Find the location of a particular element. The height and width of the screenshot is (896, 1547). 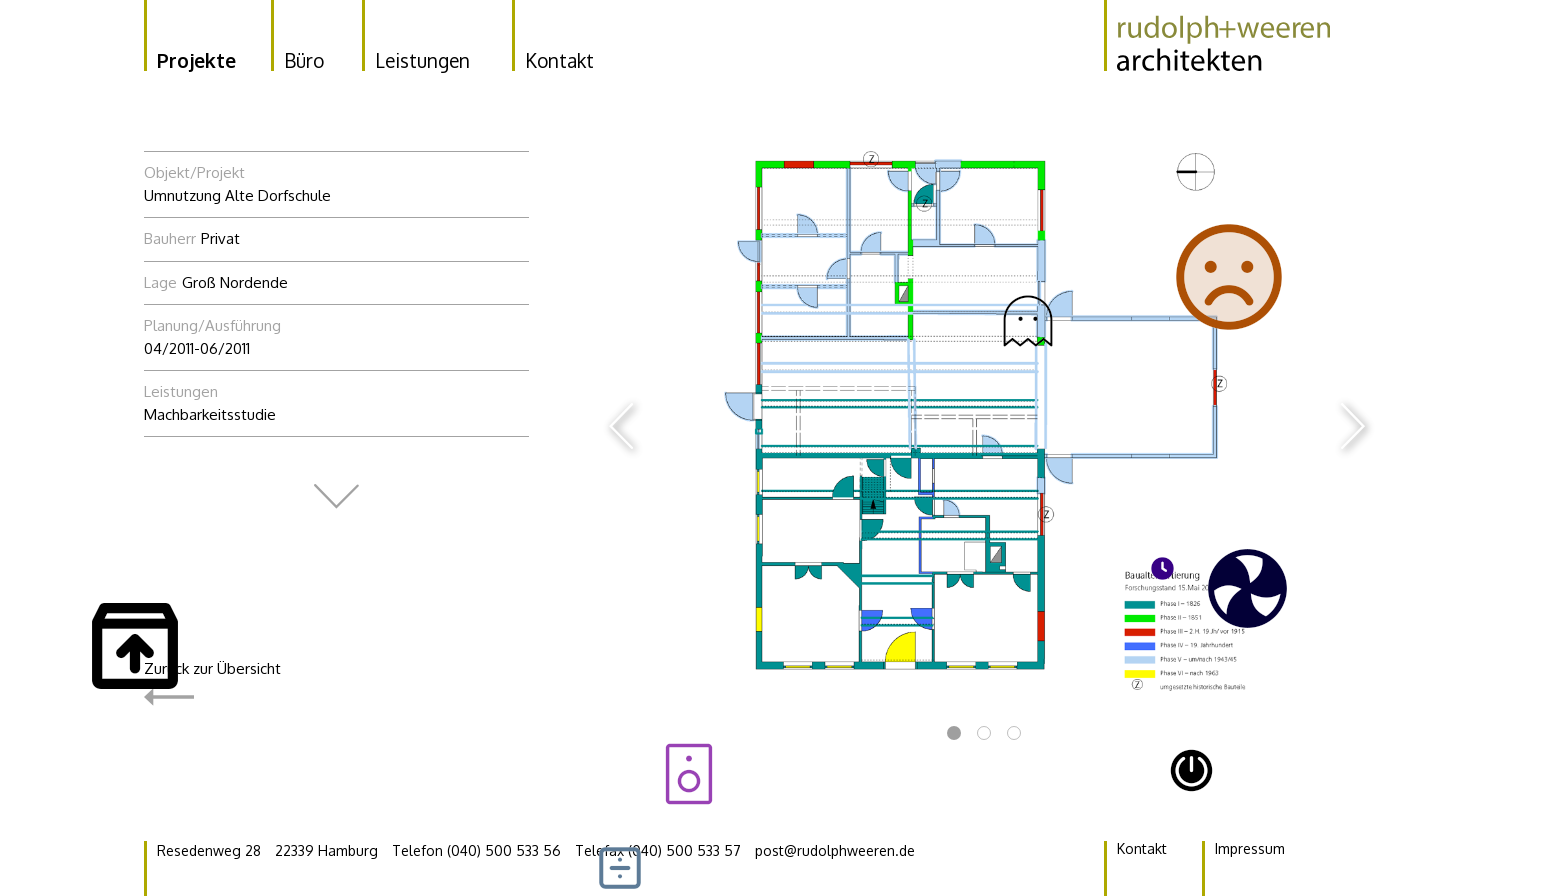

view time or clock settings is located at coordinates (1162, 568).